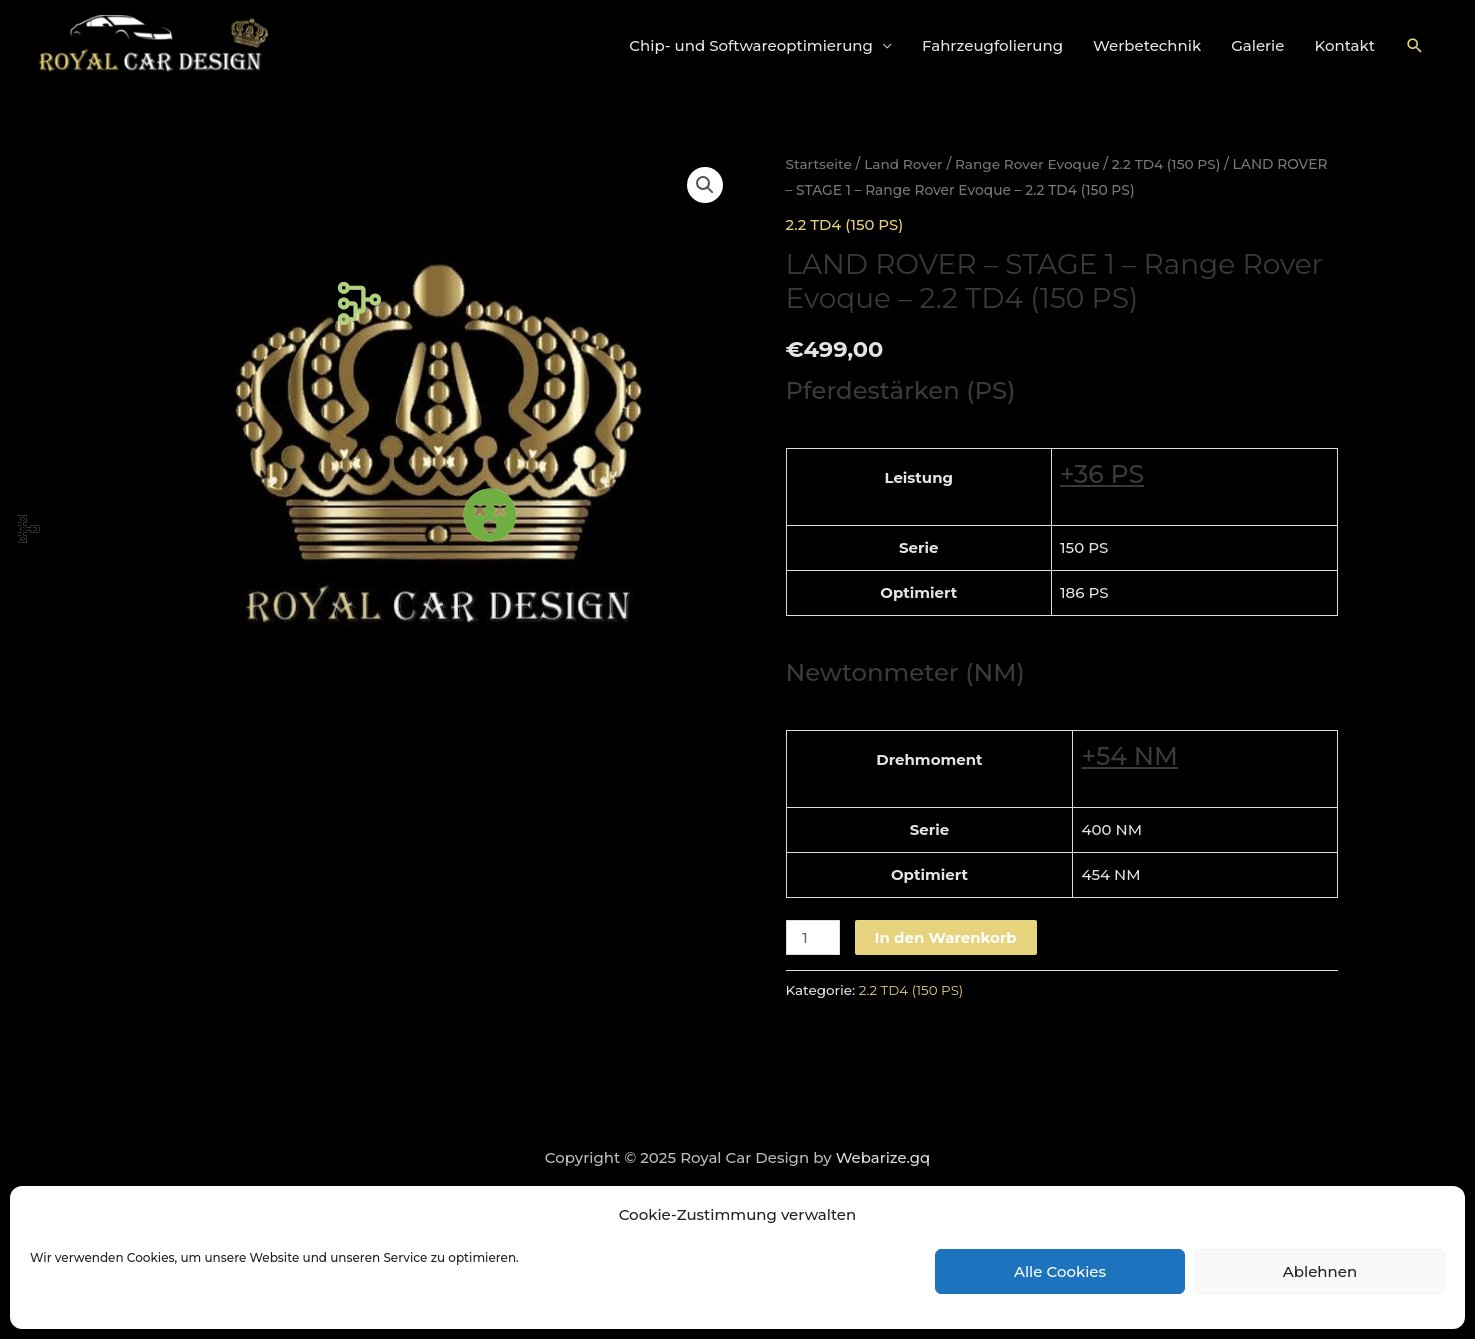 The width and height of the screenshot is (1475, 1339). What do you see at coordinates (490, 515) in the screenshot?
I see `indicates a confused or overwhelmed state` at bounding box center [490, 515].